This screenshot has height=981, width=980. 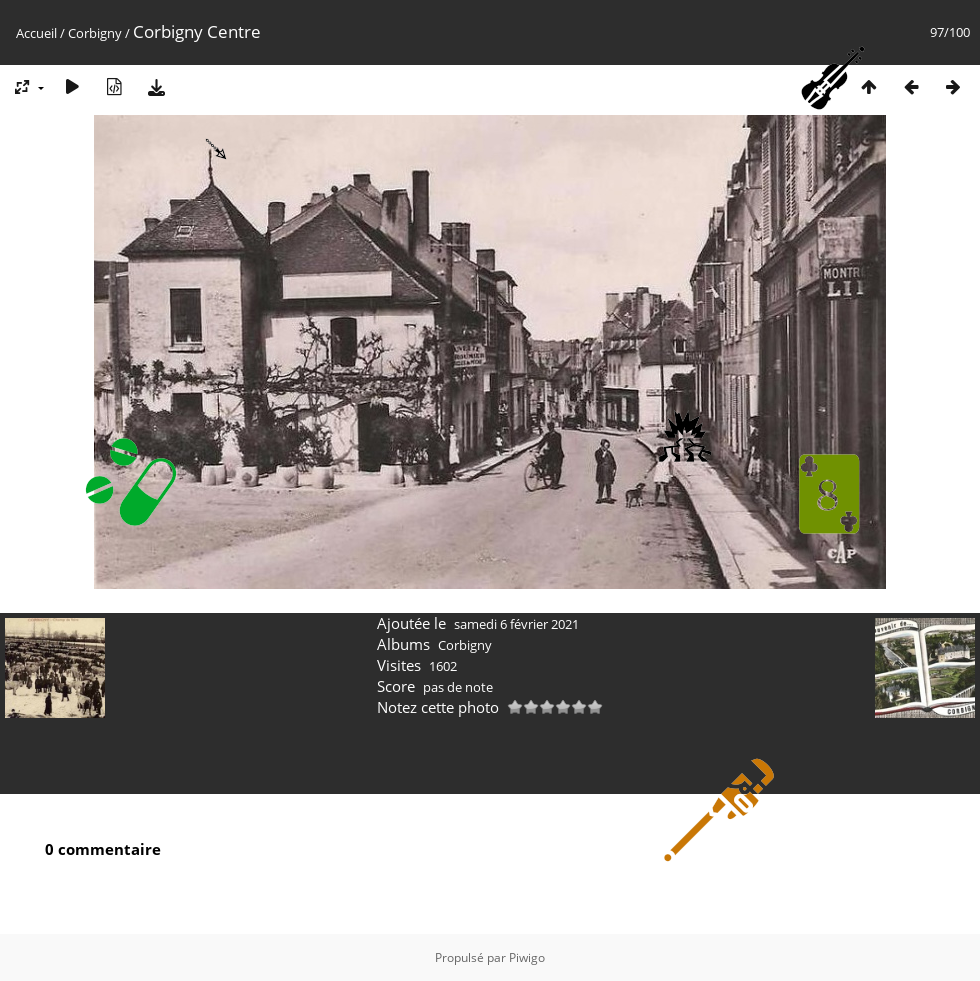 What do you see at coordinates (685, 436) in the screenshot?
I see `indicates seismic activity or earthquake event` at bounding box center [685, 436].